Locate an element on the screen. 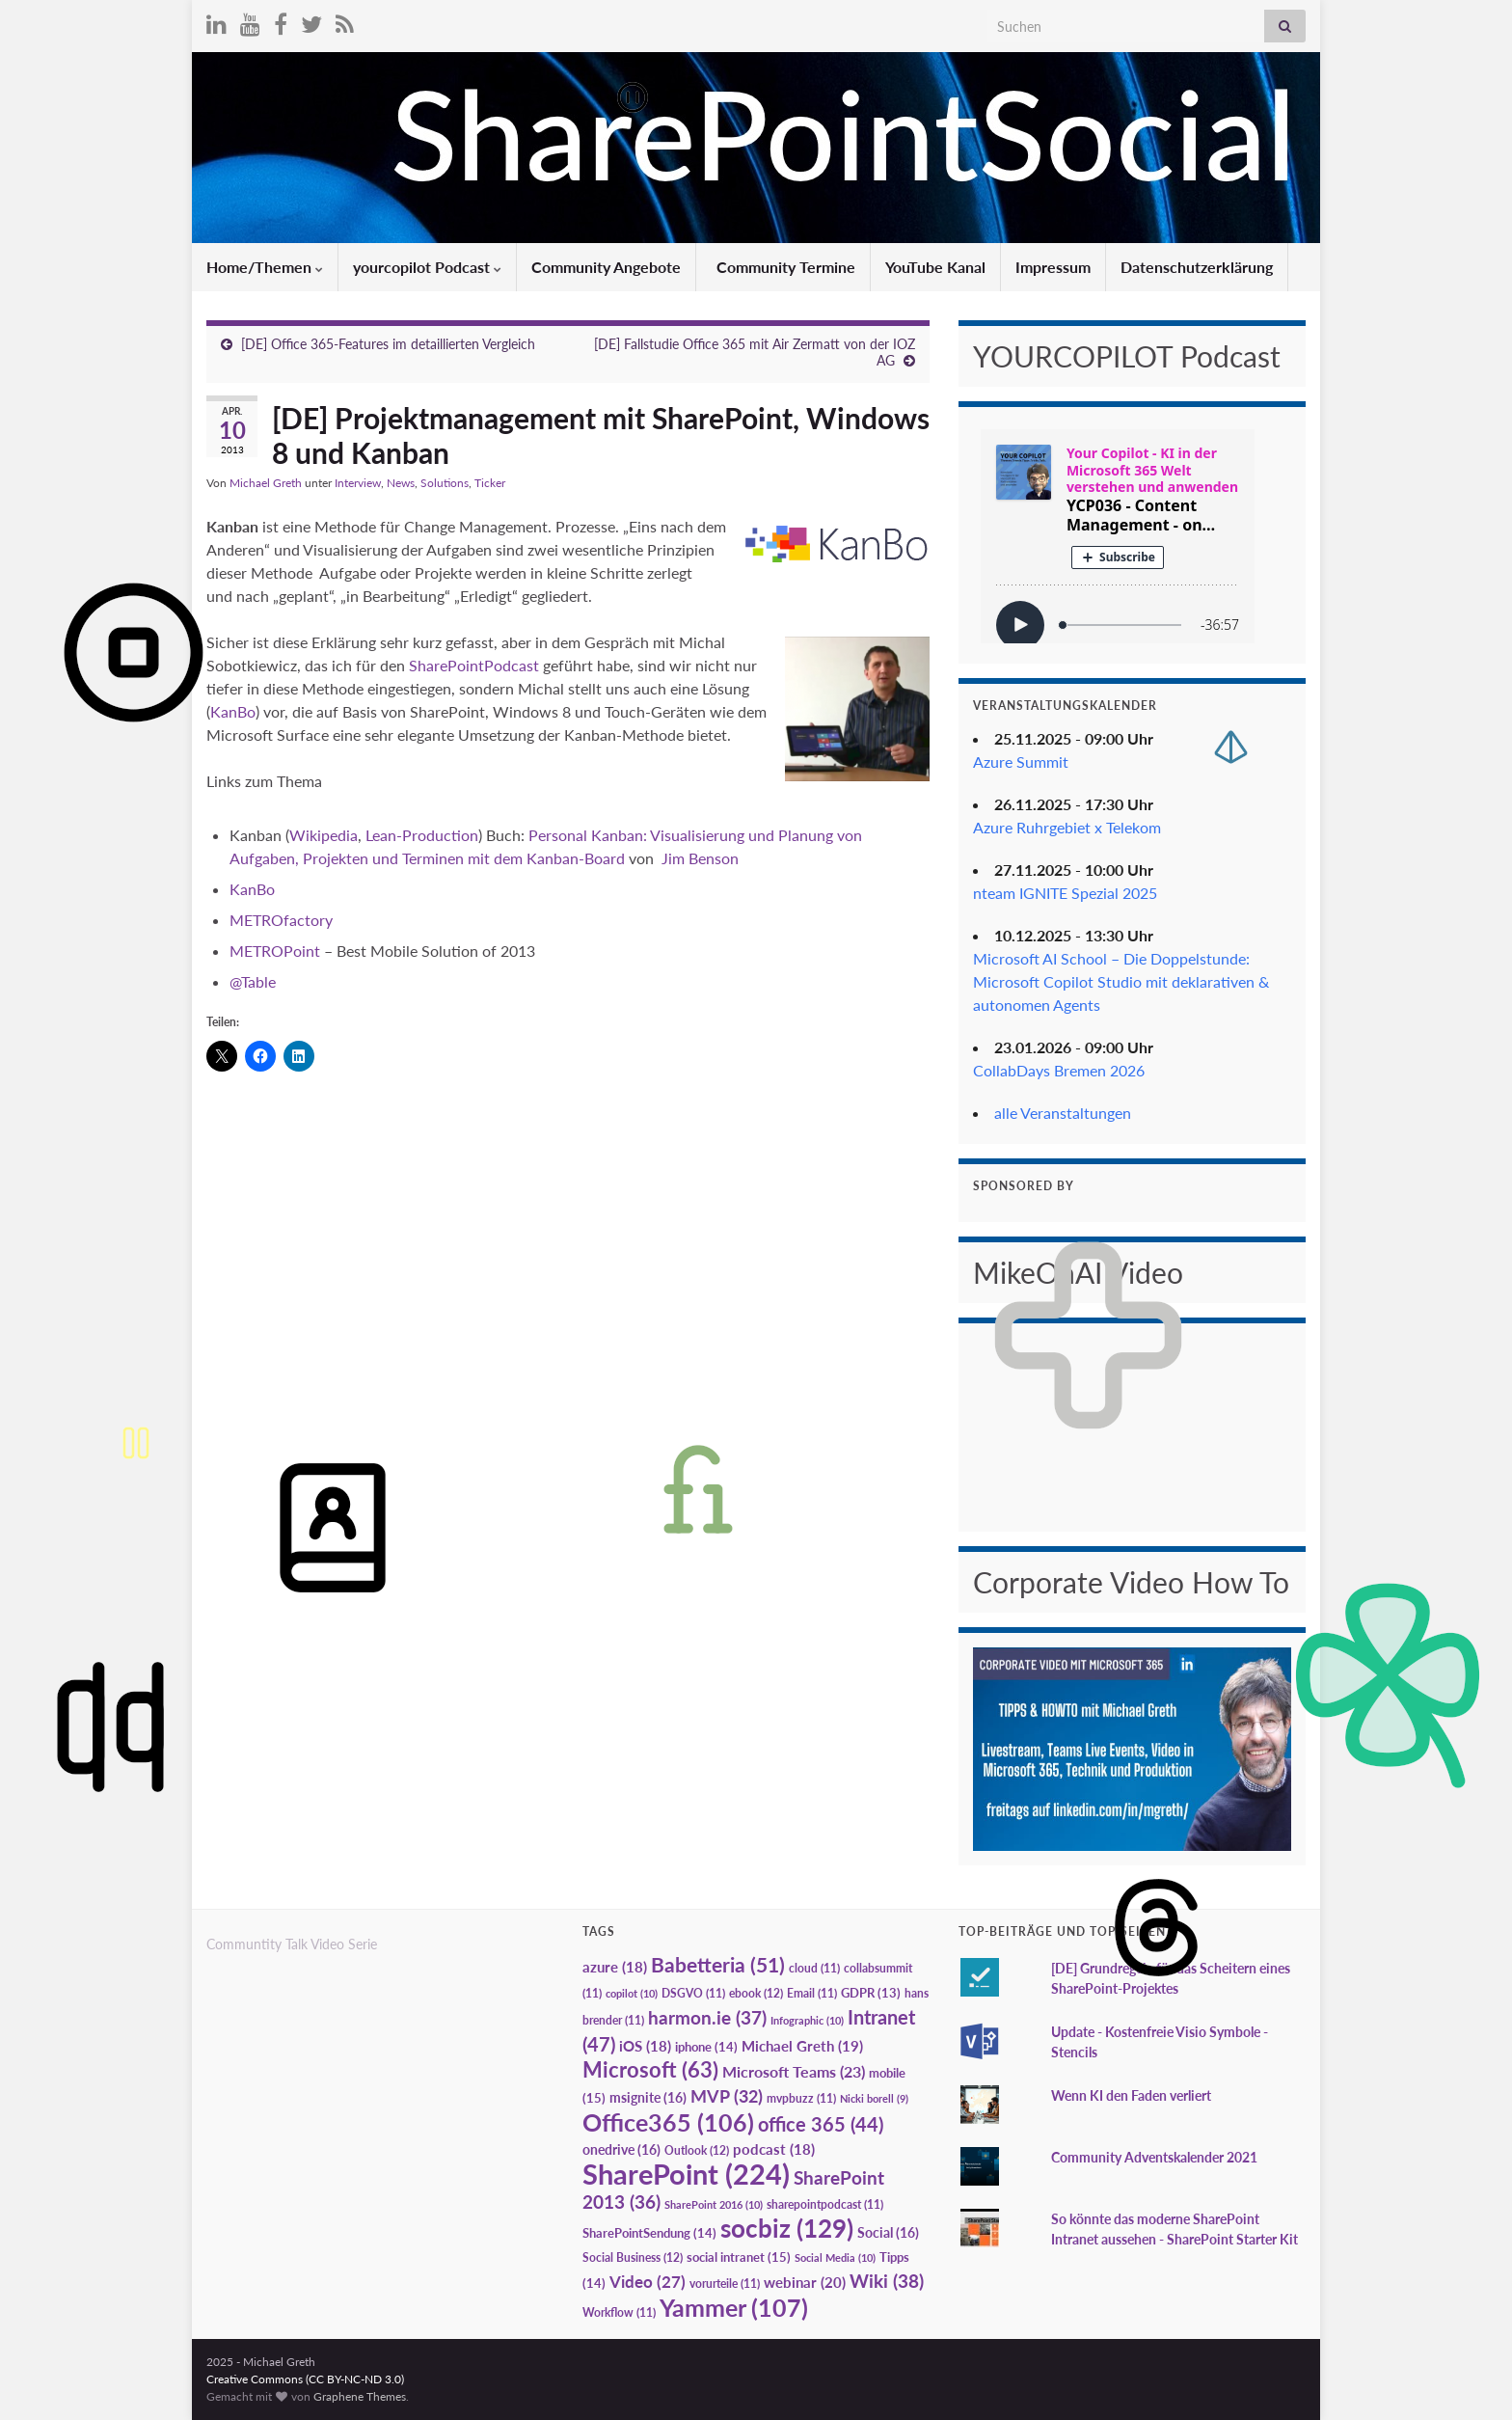 The width and height of the screenshot is (1512, 2420). distribute objects horizontally from the end is located at coordinates (110, 1727).